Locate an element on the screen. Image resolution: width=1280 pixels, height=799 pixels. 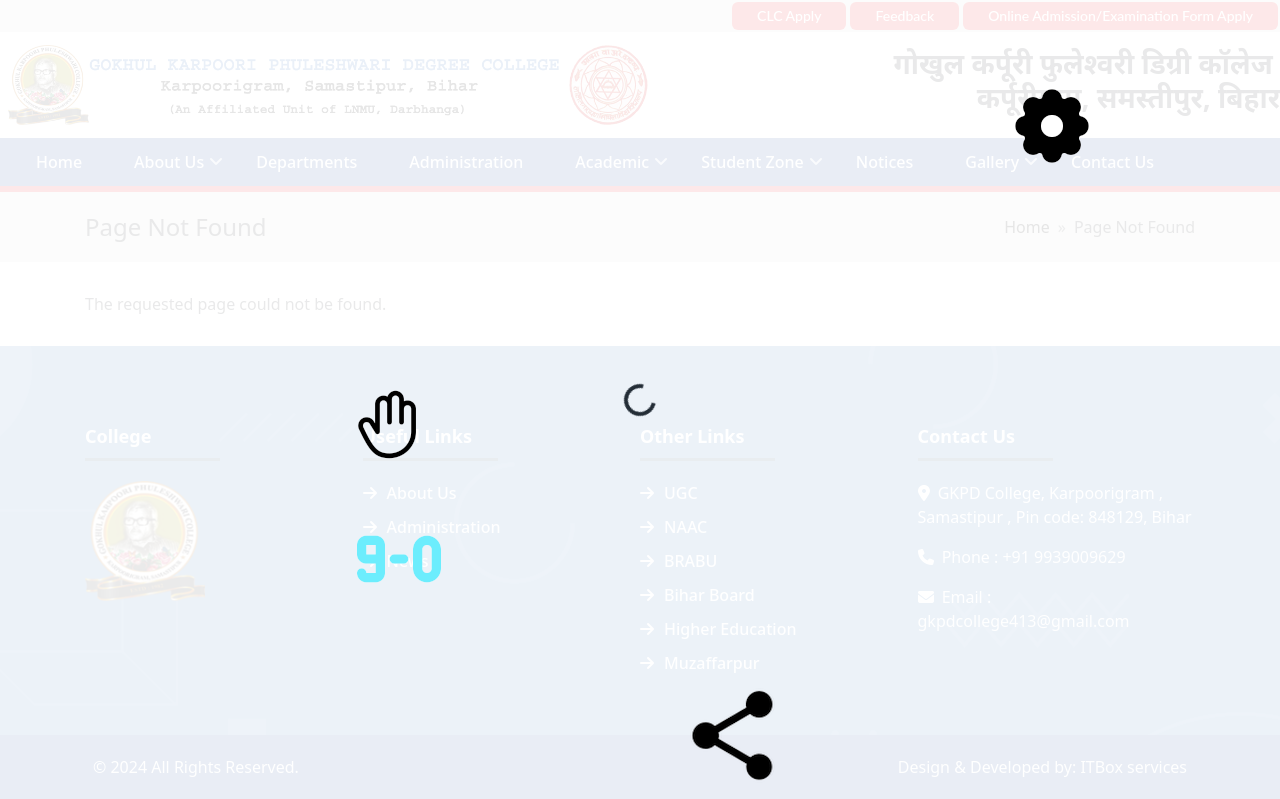
share this content with others is located at coordinates (732, 735).